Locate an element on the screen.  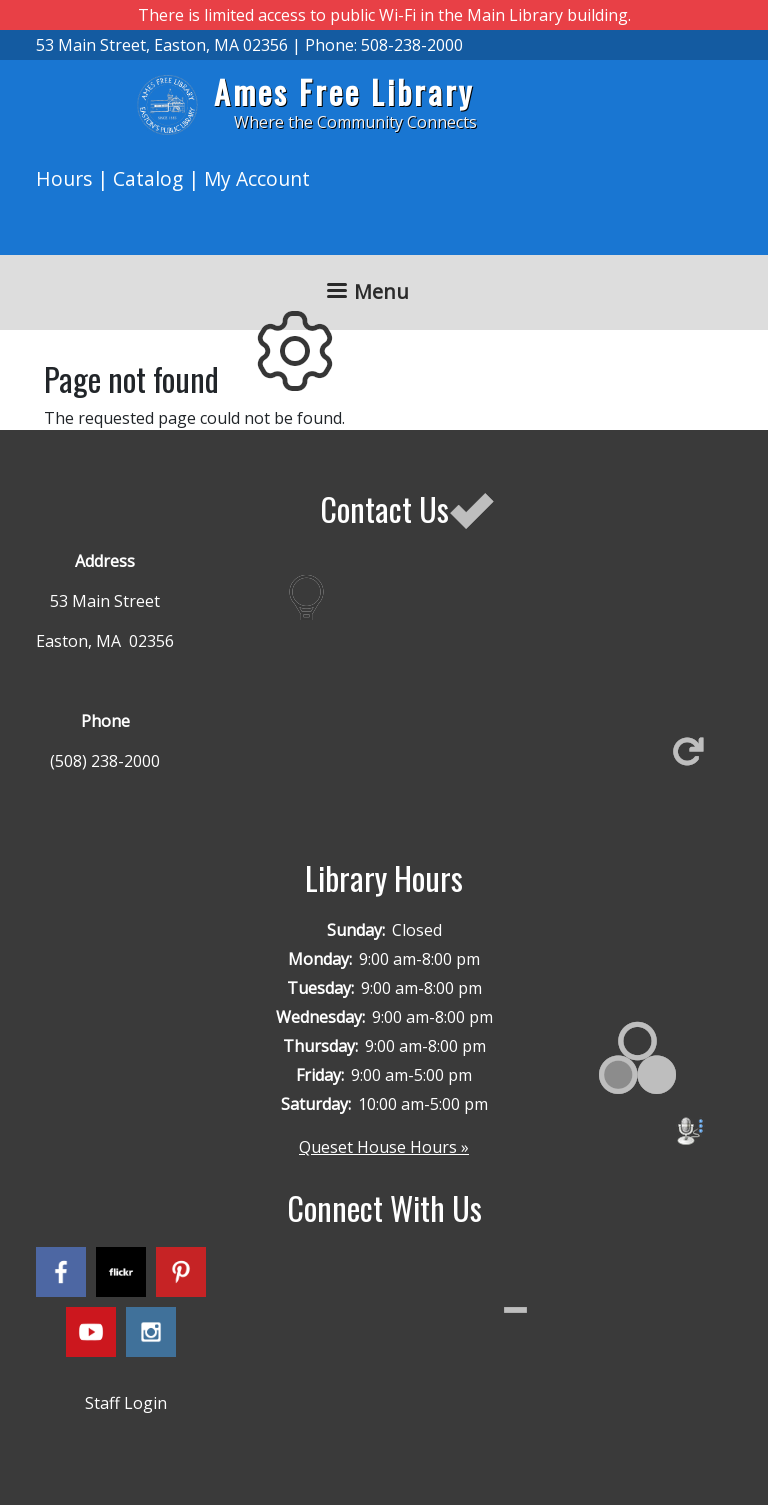
minimize the current window is located at coordinates (515, 1301).